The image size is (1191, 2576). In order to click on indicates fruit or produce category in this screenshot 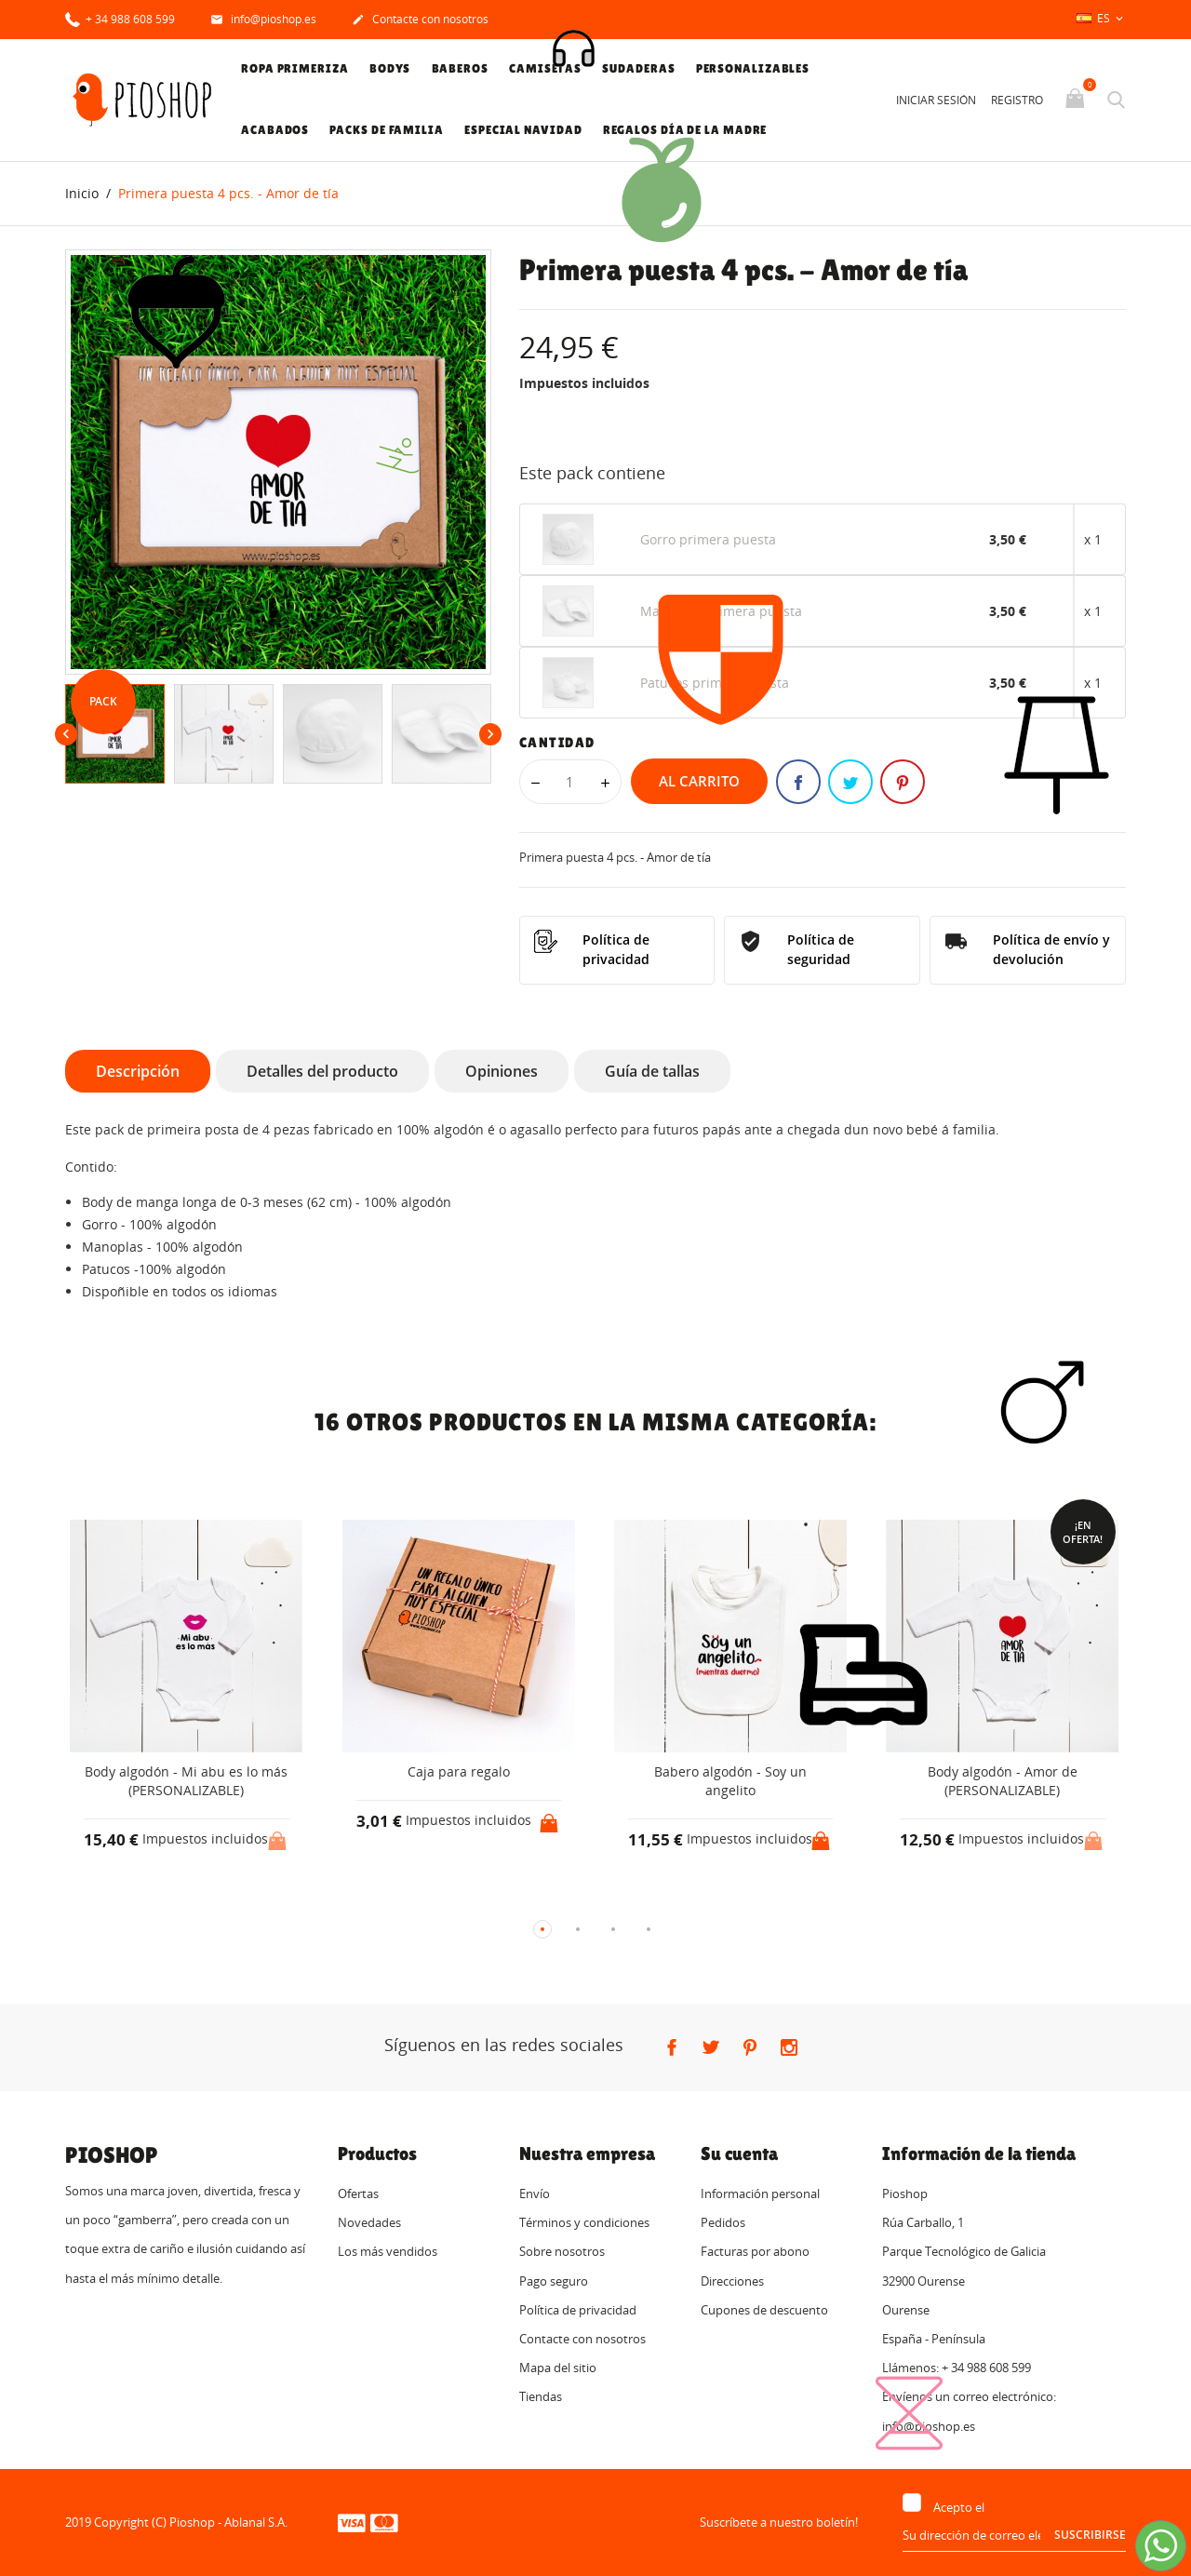, I will do `click(662, 192)`.